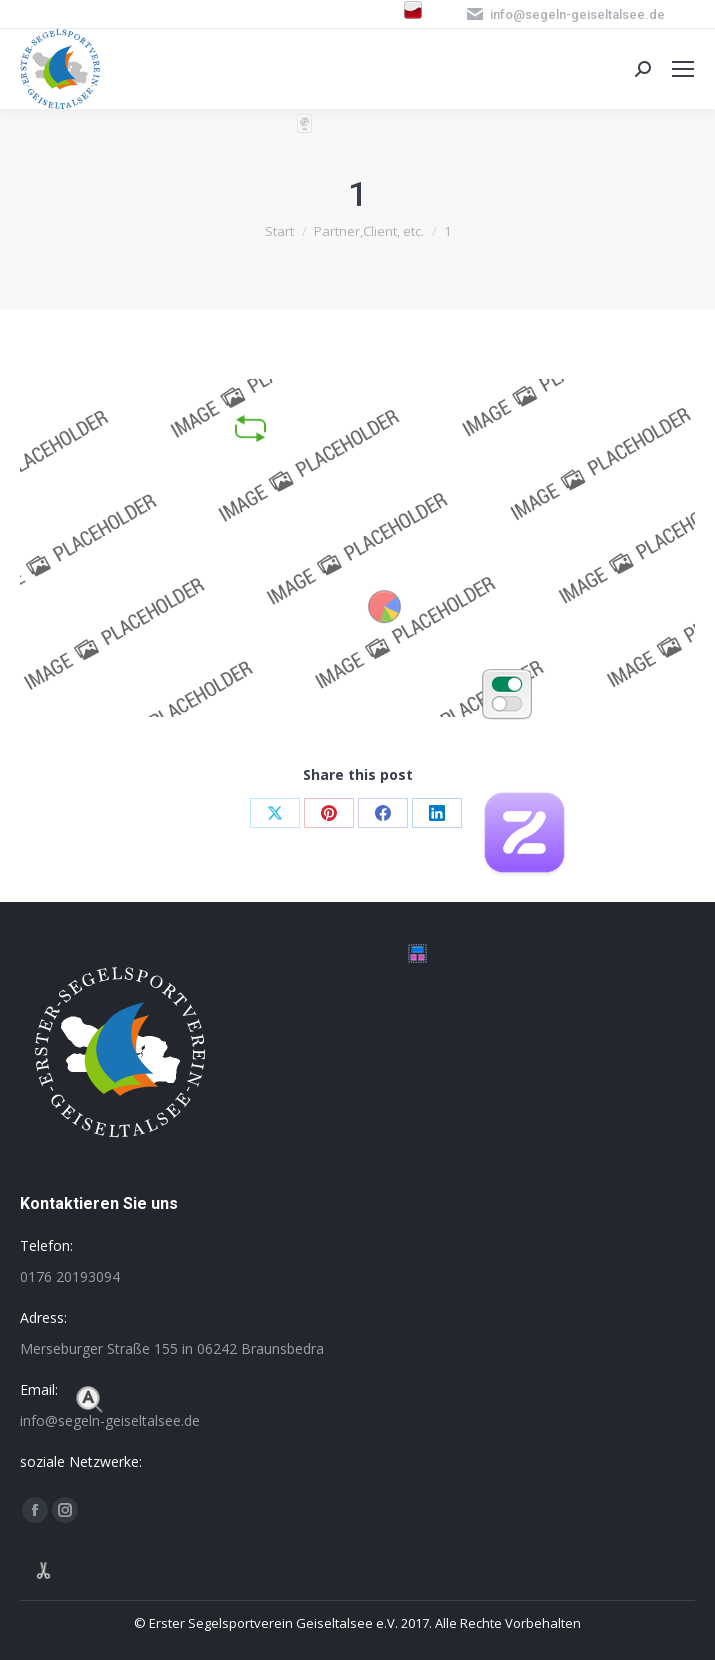 The width and height of the screenshot is (715, 1660). What do you see at coordinates (384, 606) in the screenshot?
I see `open baobab disk usage analyzer` at bounding box center [384, 606].